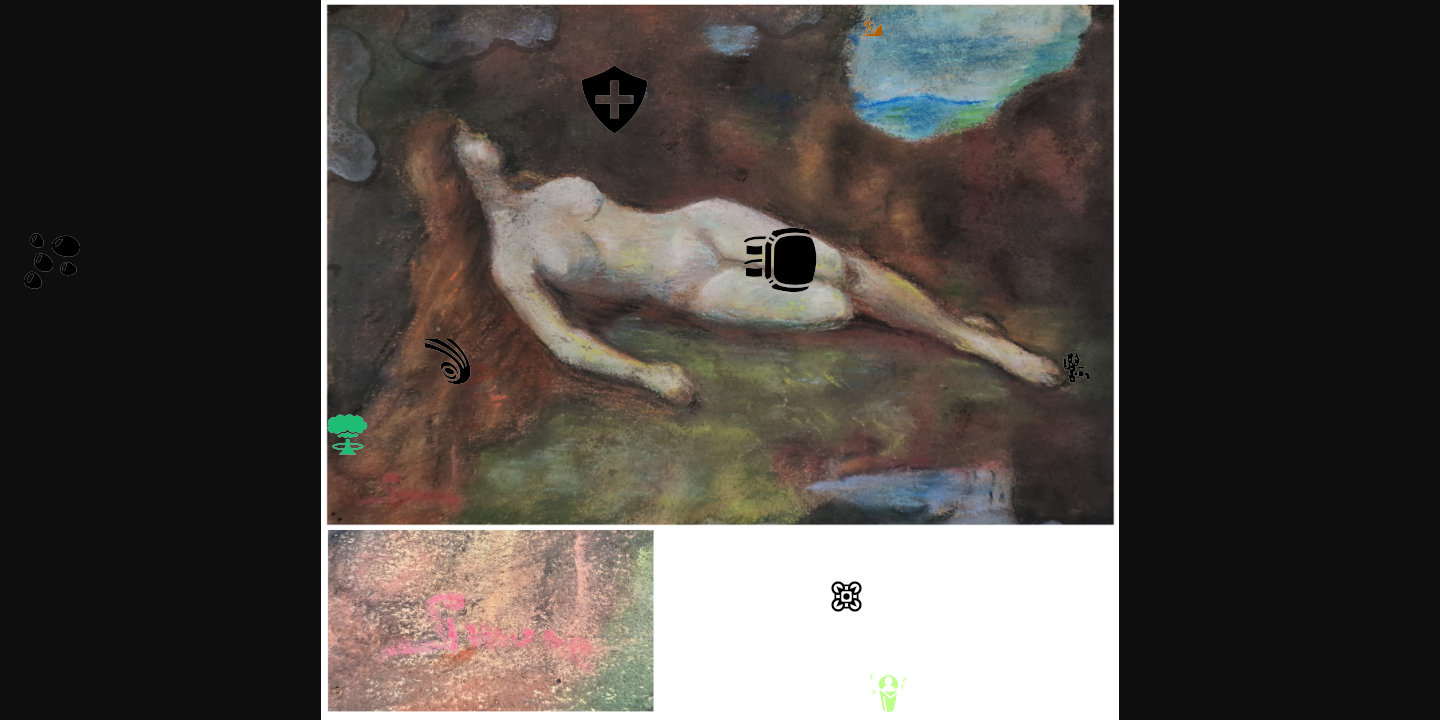 This screenshot has width=1440, height=720. Describe the element at coordinates (1076, 367) in the screenshot. I see `tap to water or care for your cactus` at that location.